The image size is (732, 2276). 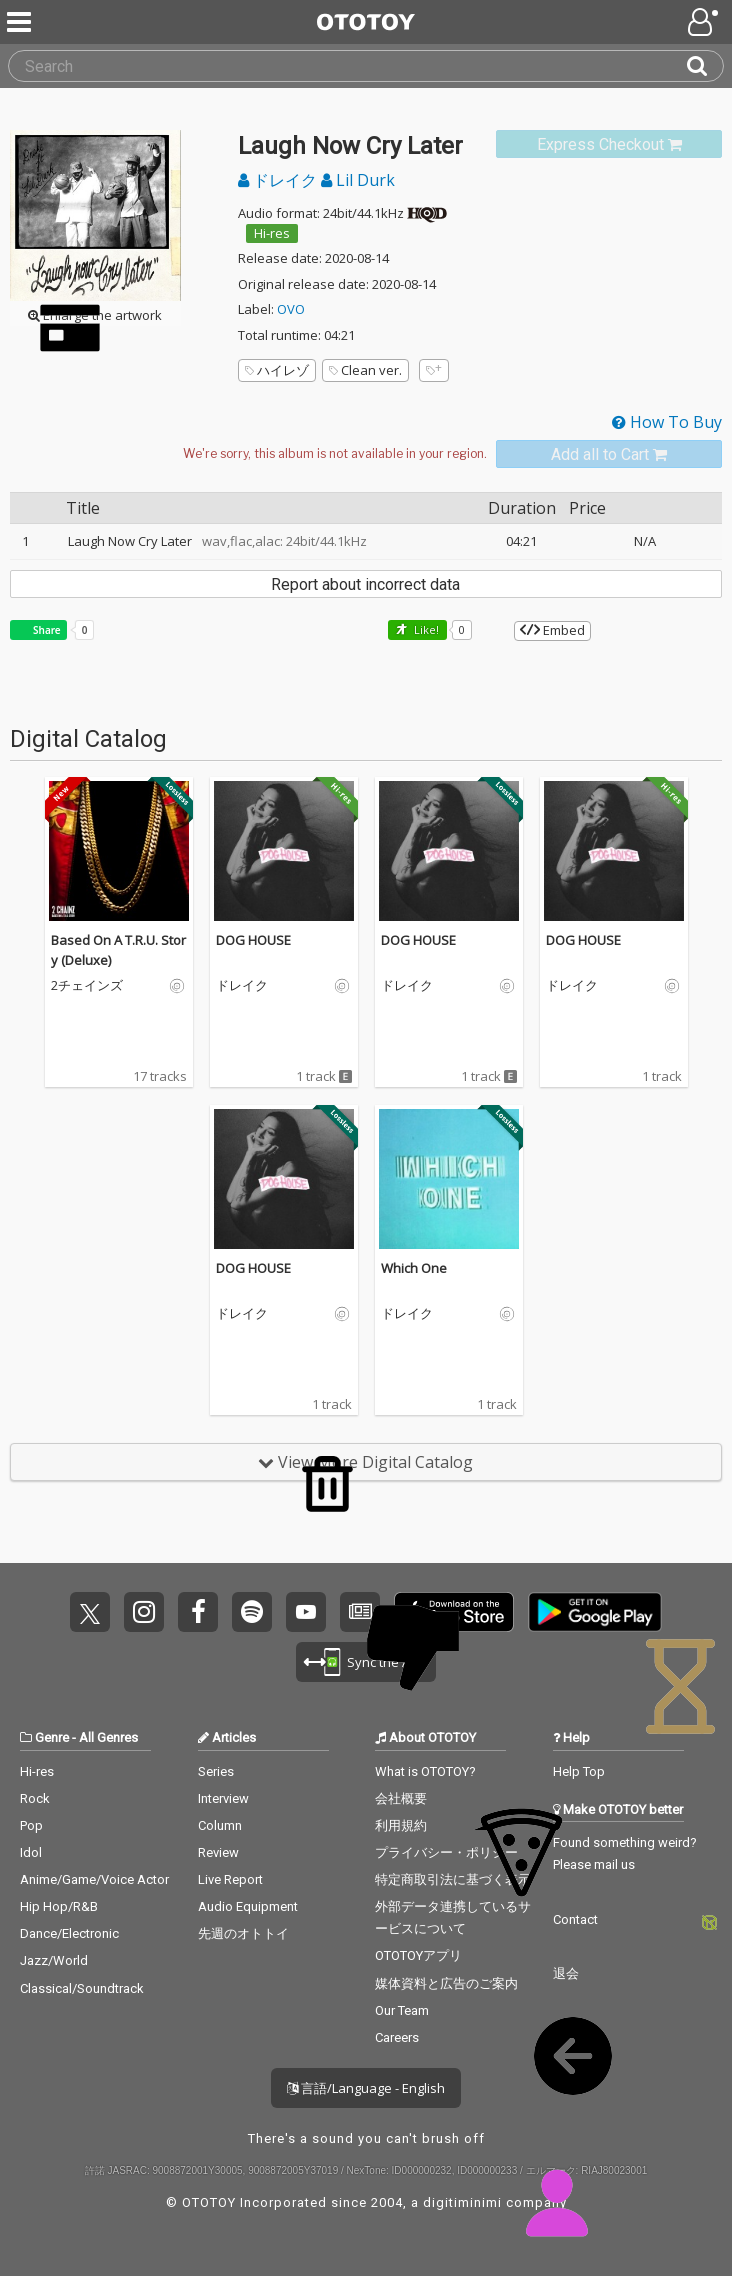 I want to click on disable 3D object view, so click(x=709, y=1922).